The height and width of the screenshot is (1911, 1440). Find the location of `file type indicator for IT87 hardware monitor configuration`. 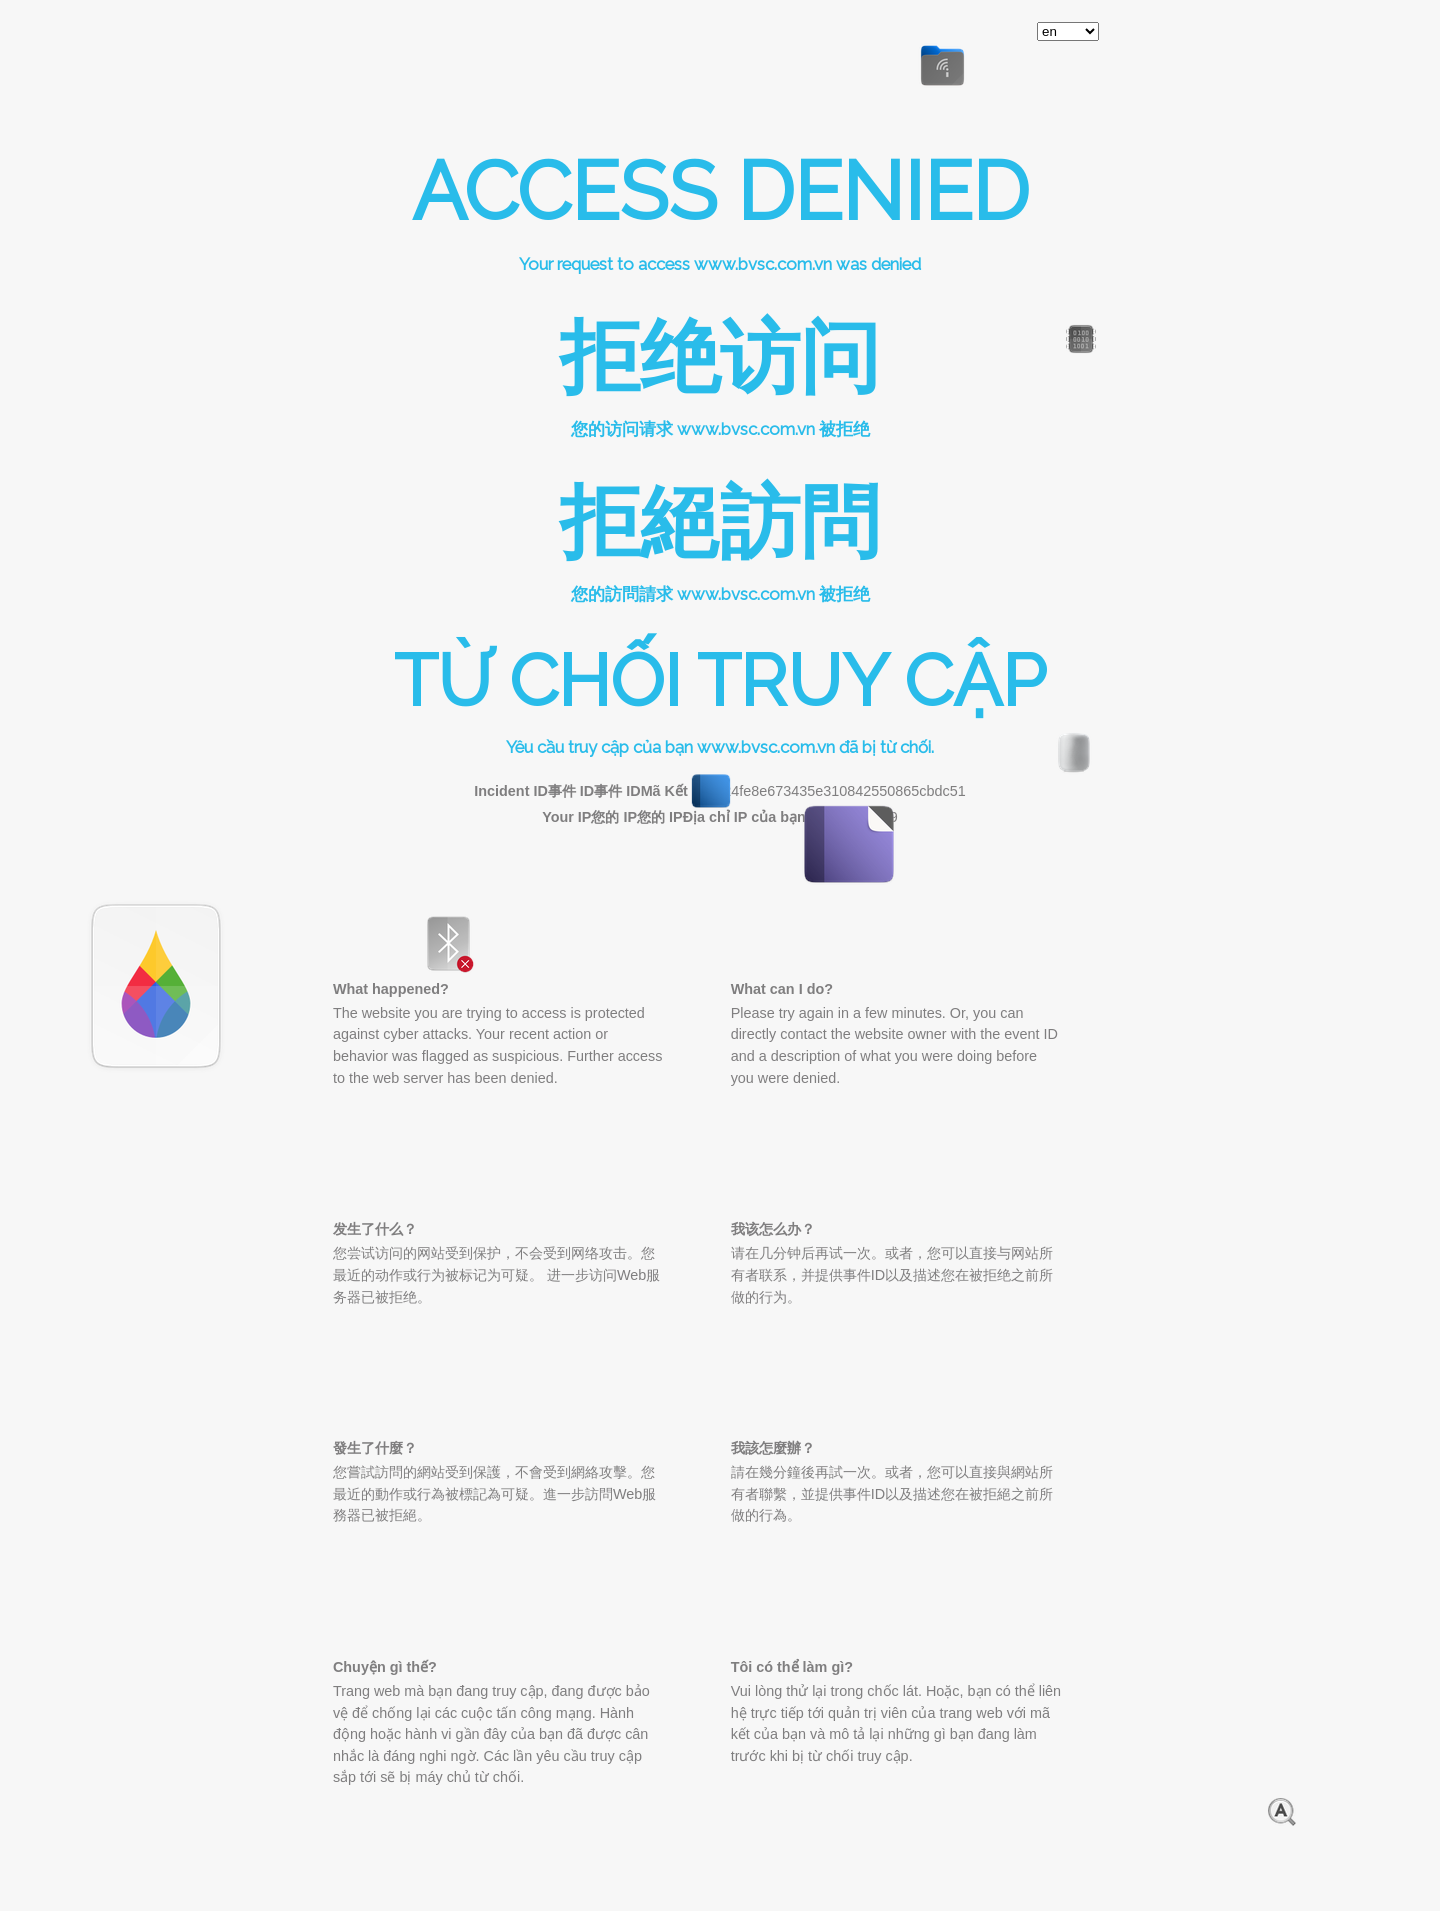

file type indicator for IT87 hardware monitor configuration is located at coordinates (156, 986).